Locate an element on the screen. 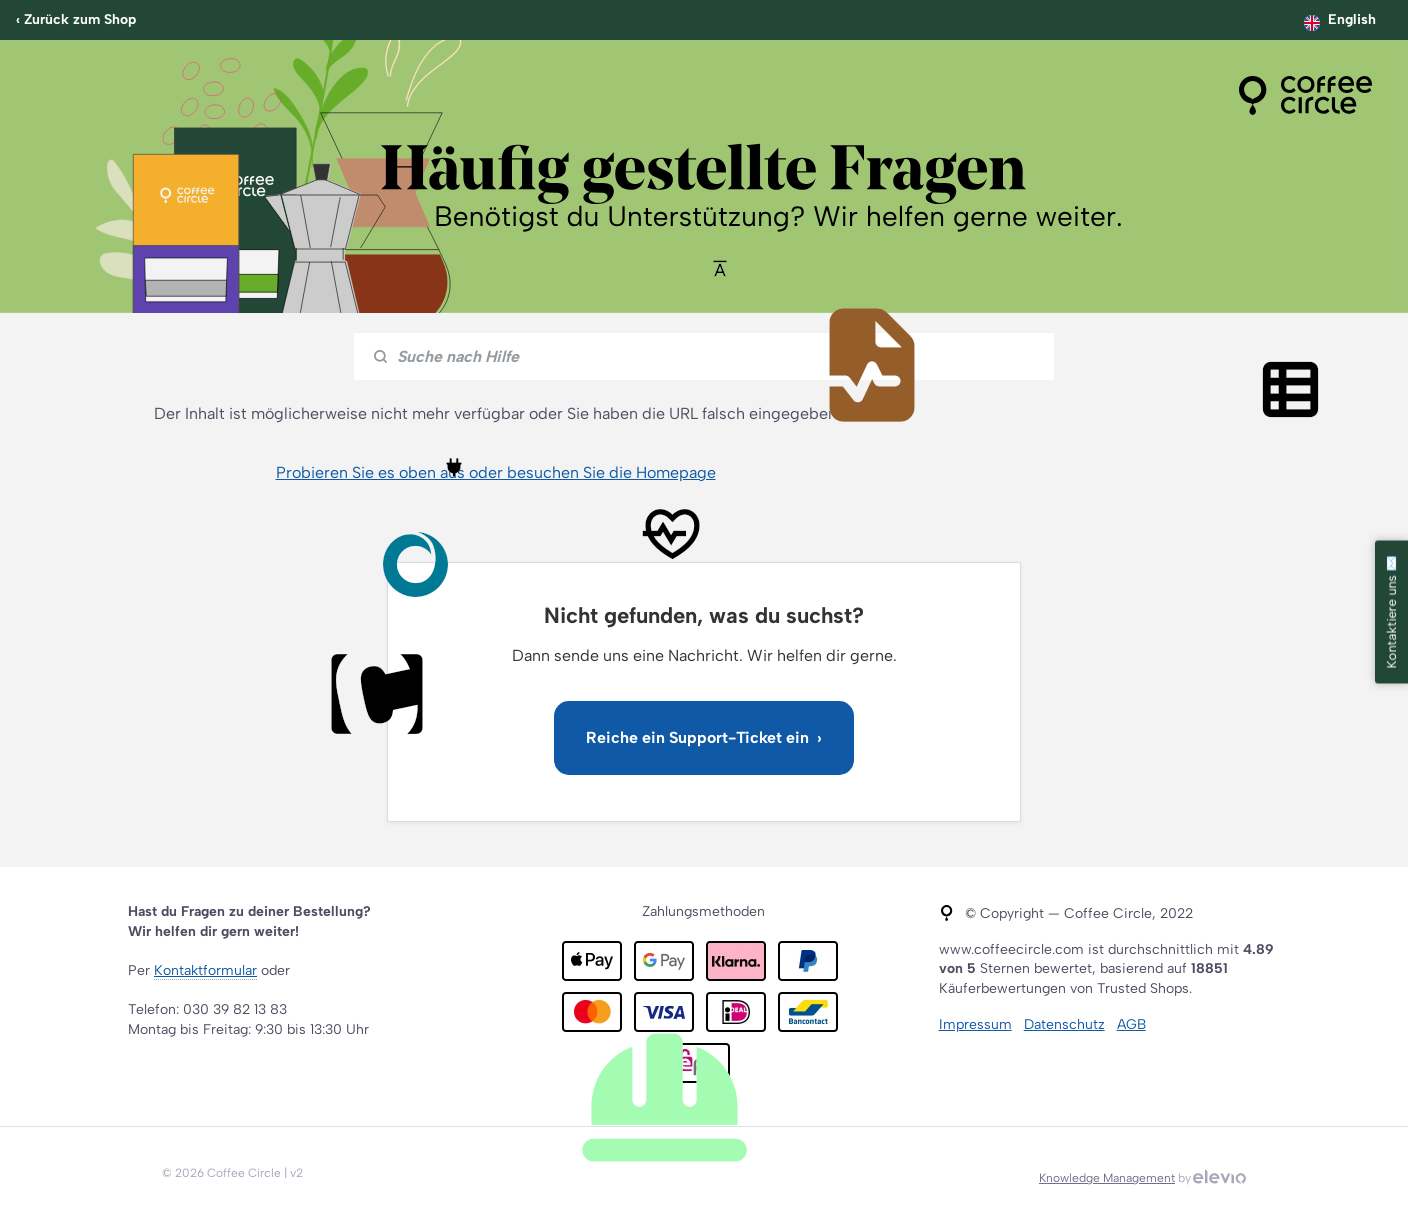  view medical records or health documents is located at coordinates (872, 365).